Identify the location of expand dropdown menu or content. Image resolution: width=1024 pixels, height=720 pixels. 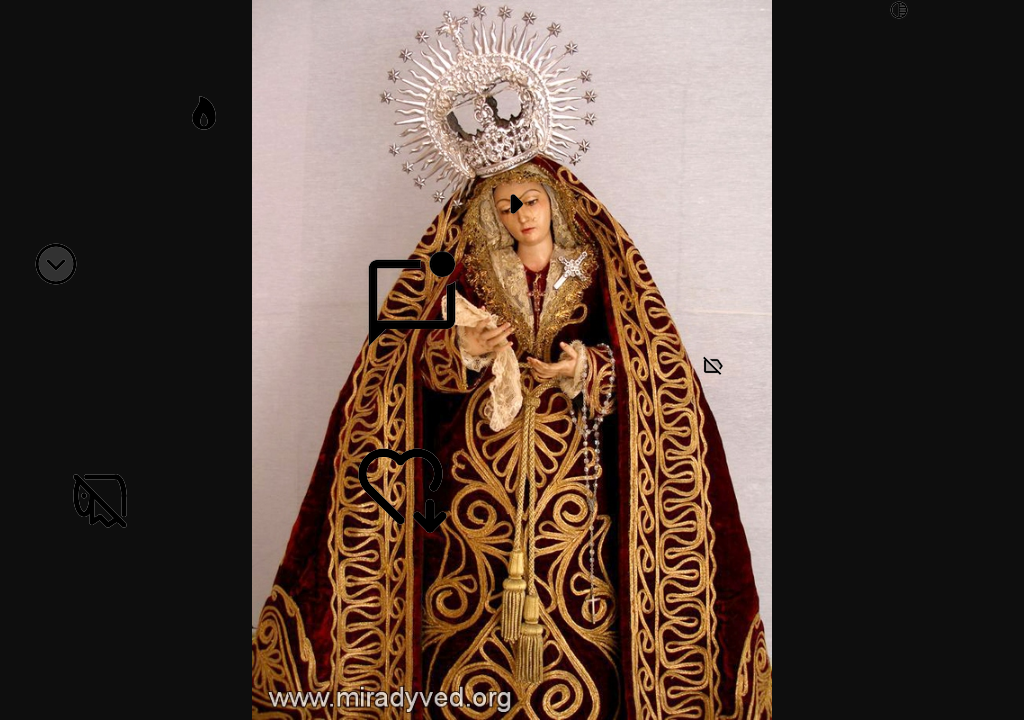
(56, 264).